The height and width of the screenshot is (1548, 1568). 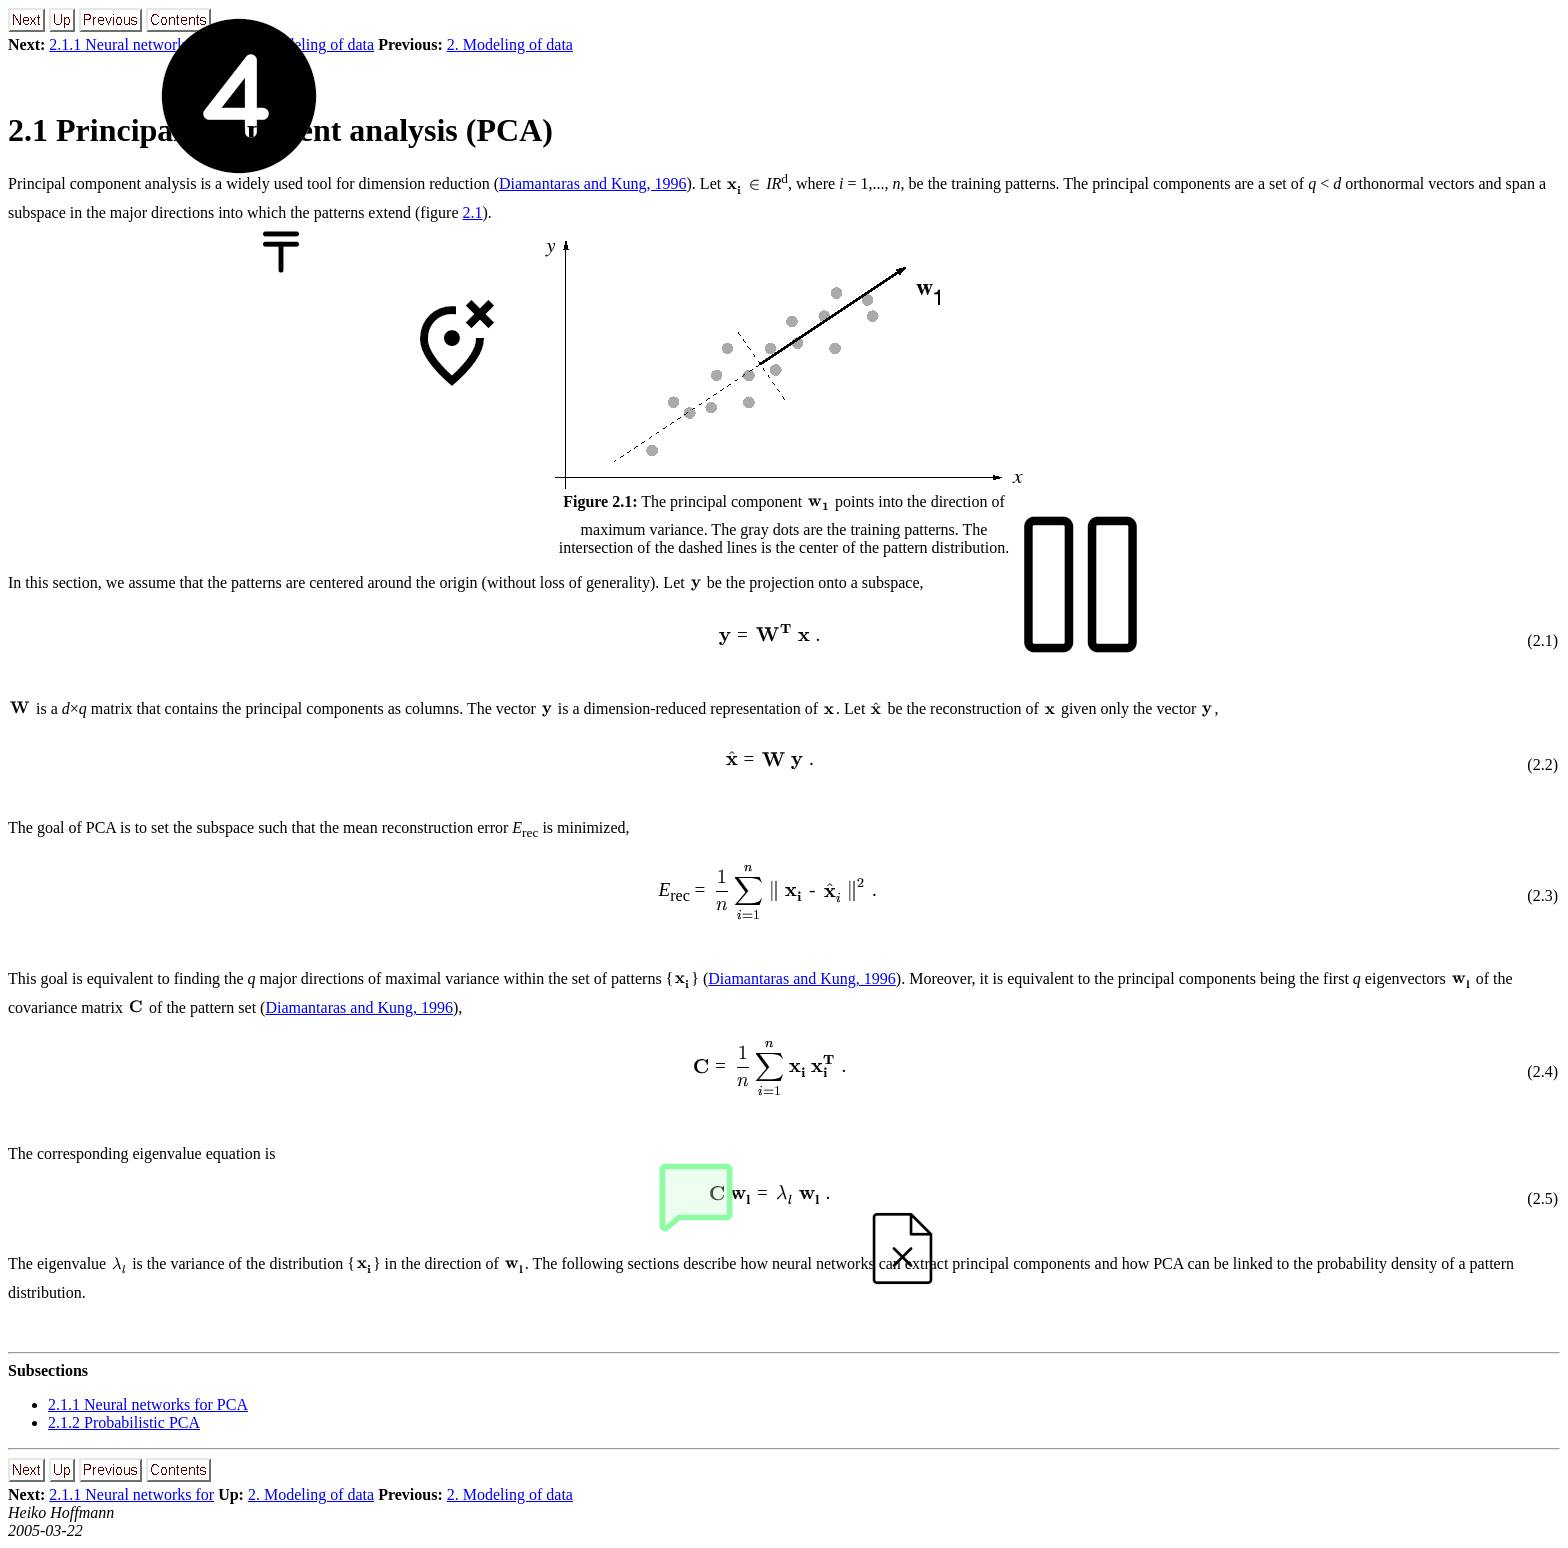 I want to click on remove a saved location, so click(x=452, y=342).